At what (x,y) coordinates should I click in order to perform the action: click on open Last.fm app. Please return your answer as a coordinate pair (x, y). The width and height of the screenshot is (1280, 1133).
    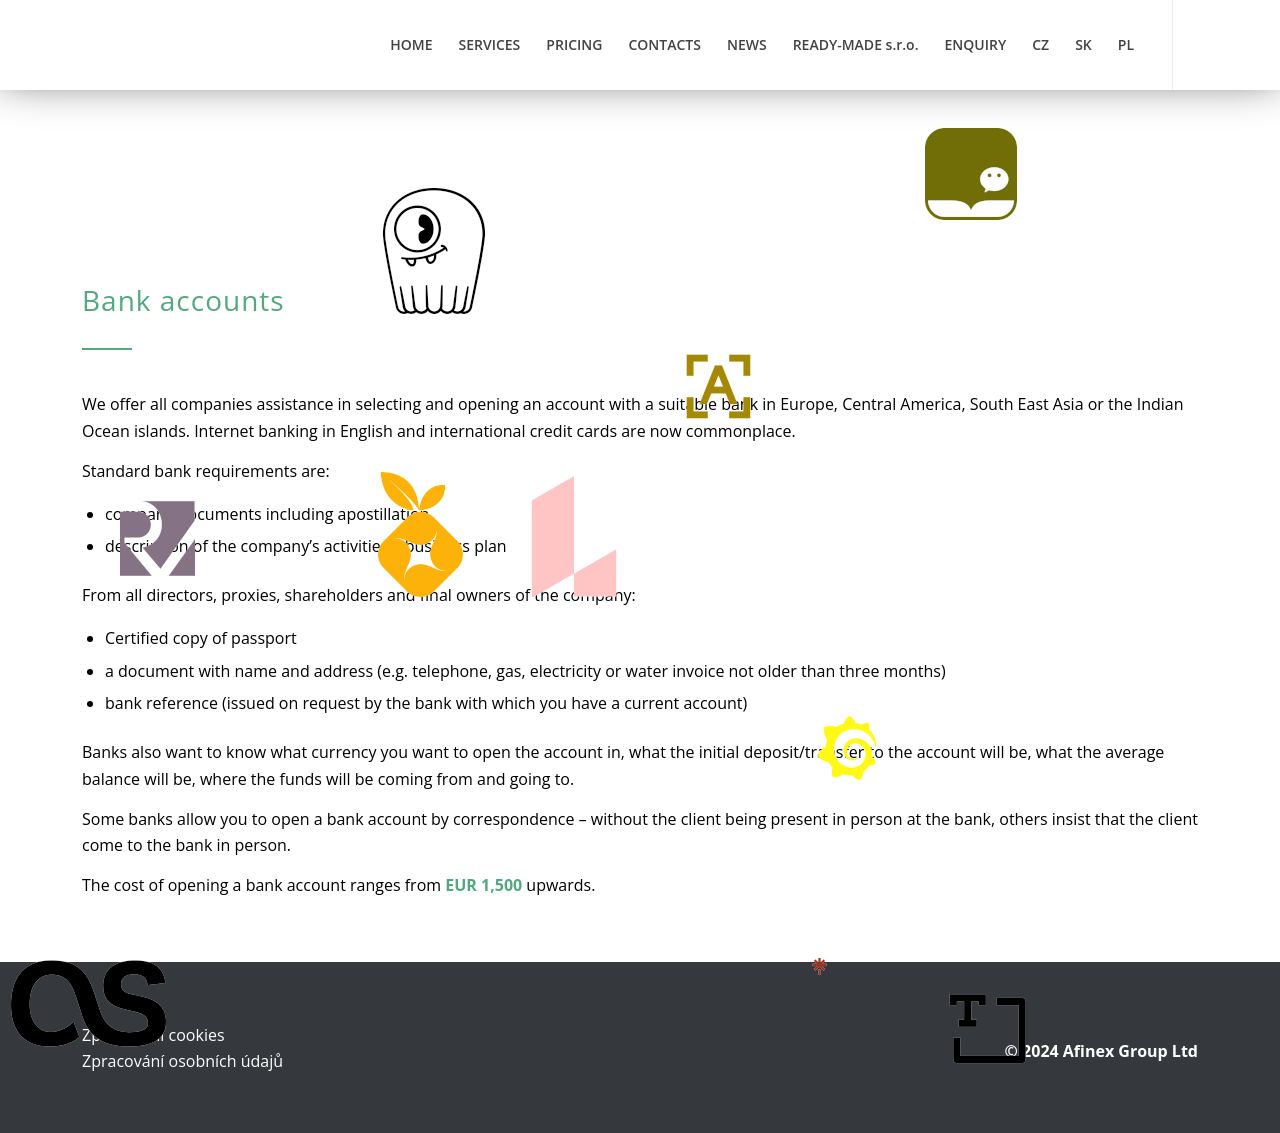
    Looking at the image, I should click on (88, 1003).